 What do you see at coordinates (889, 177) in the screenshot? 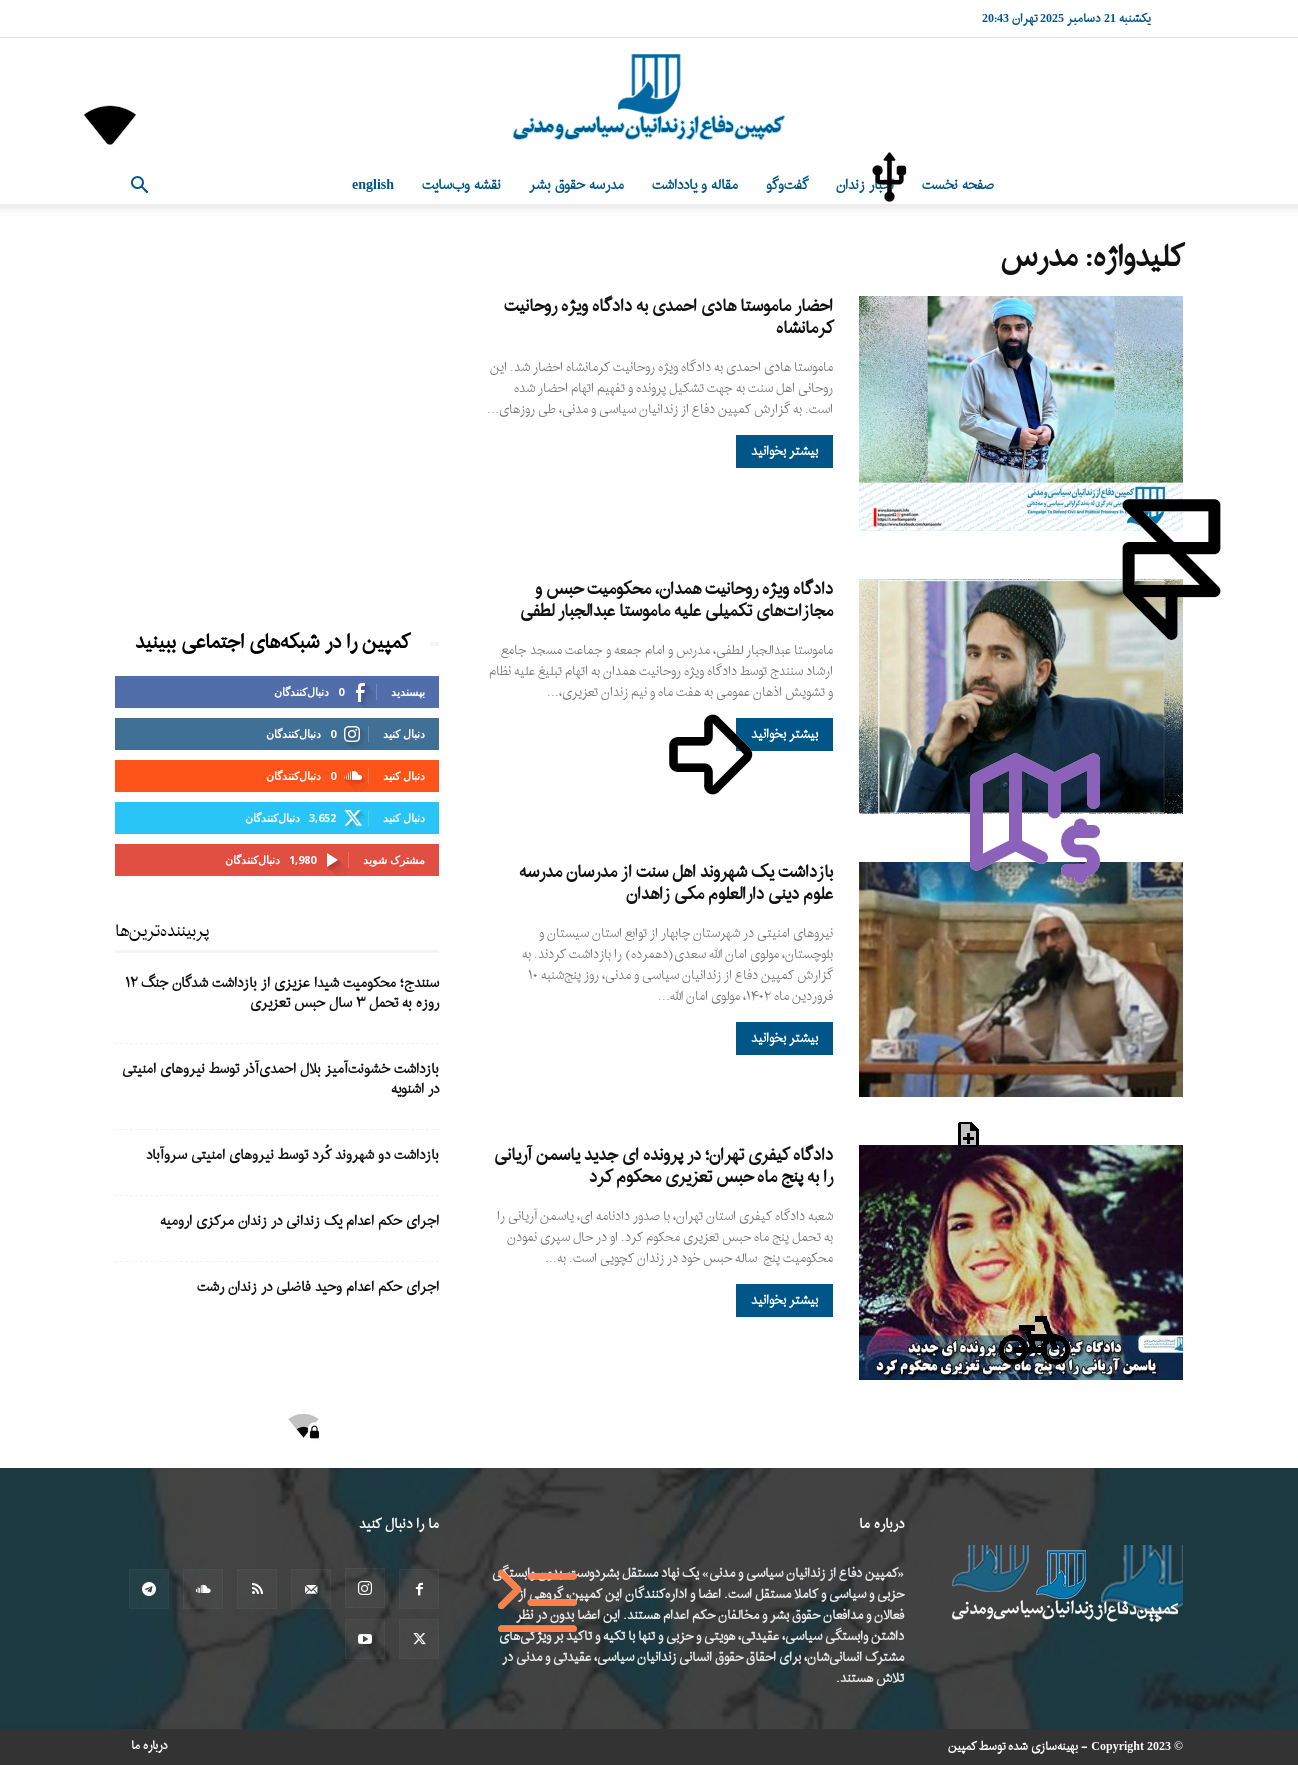
I see `connect a USB device` at bounding box center [889, 177].